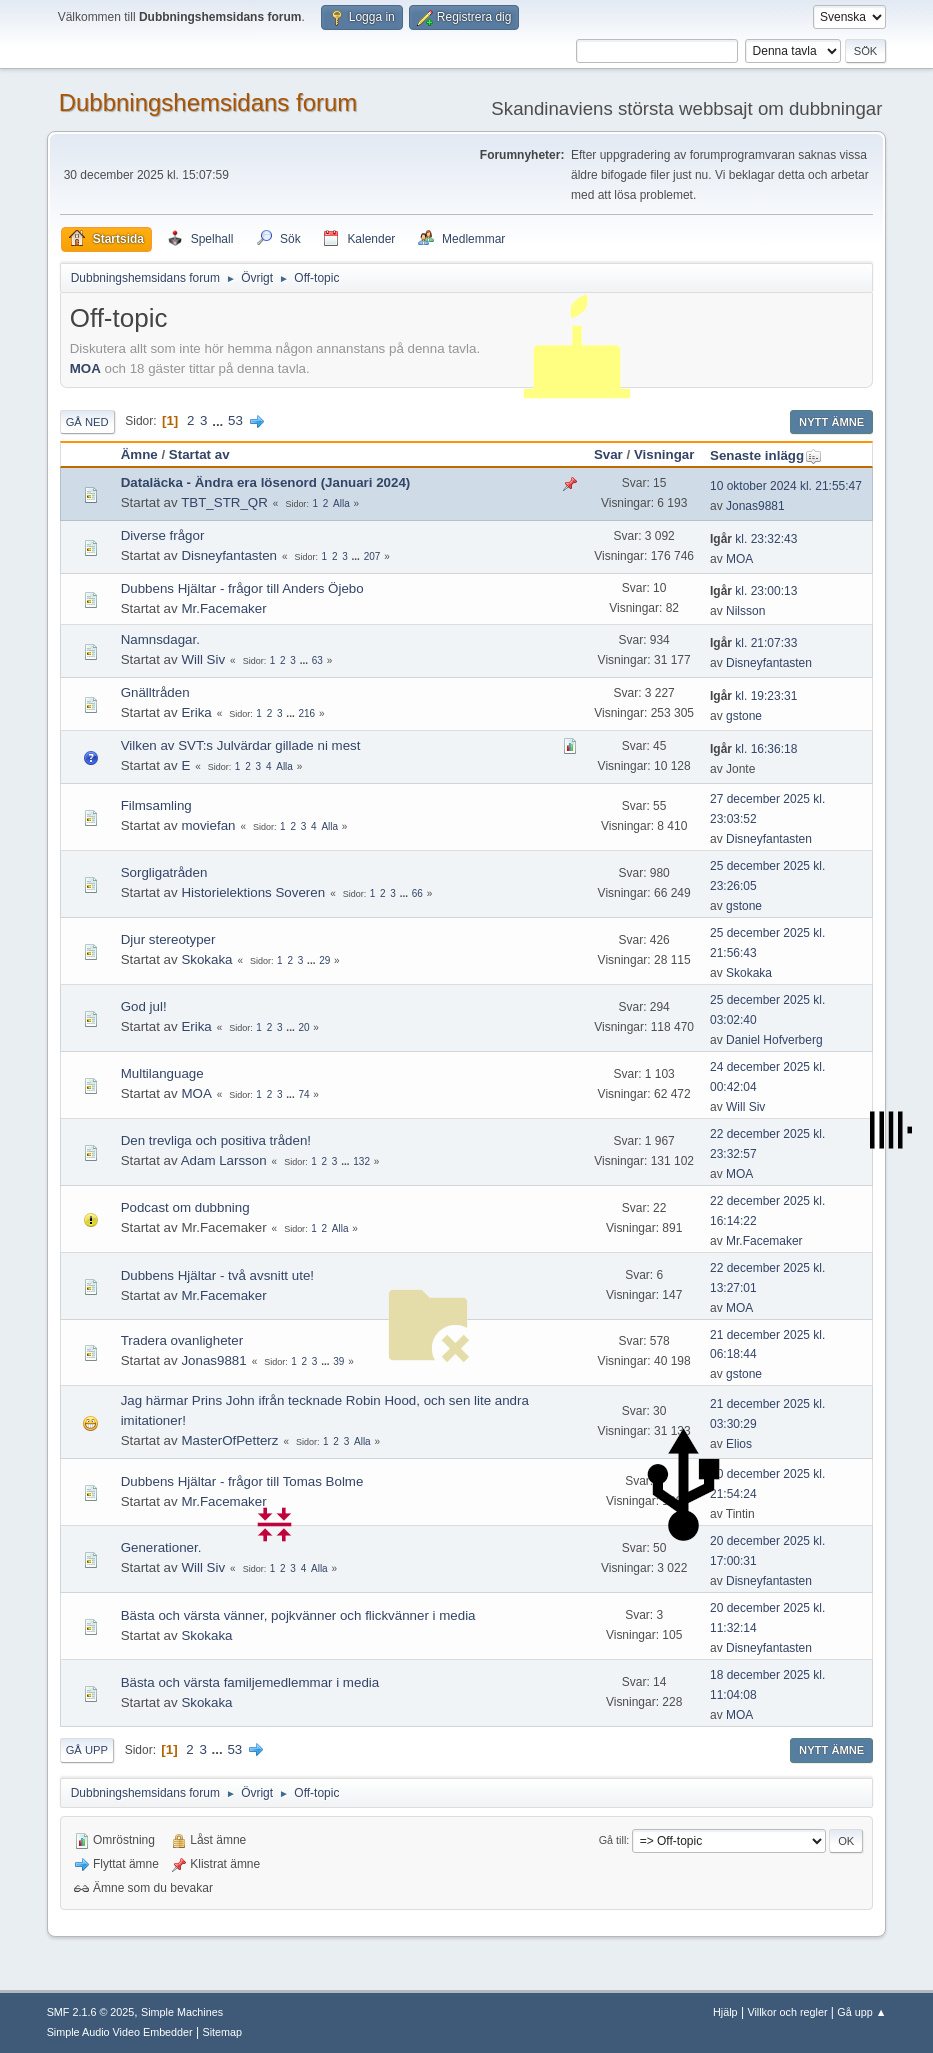 This screenshot has height=2053, width=933. I want to click on clickhouse database service logo, so click(891, 1130).